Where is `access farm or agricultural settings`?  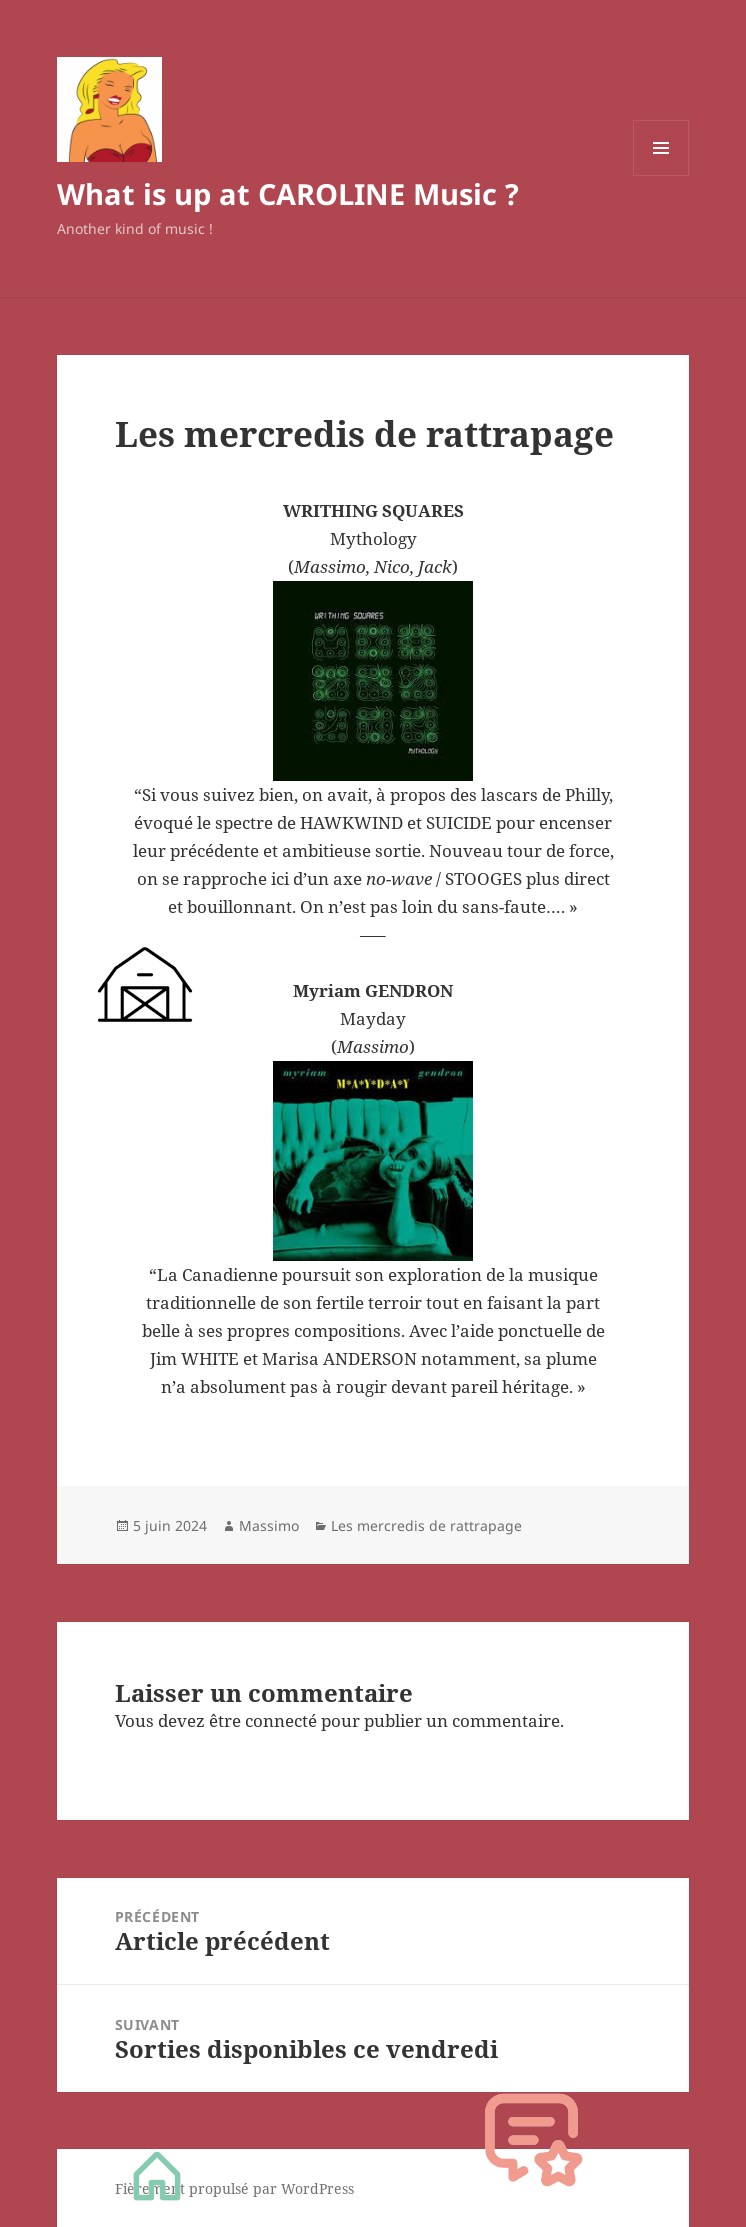
access farm or agricultural settings is located at coordinates (145, 991).